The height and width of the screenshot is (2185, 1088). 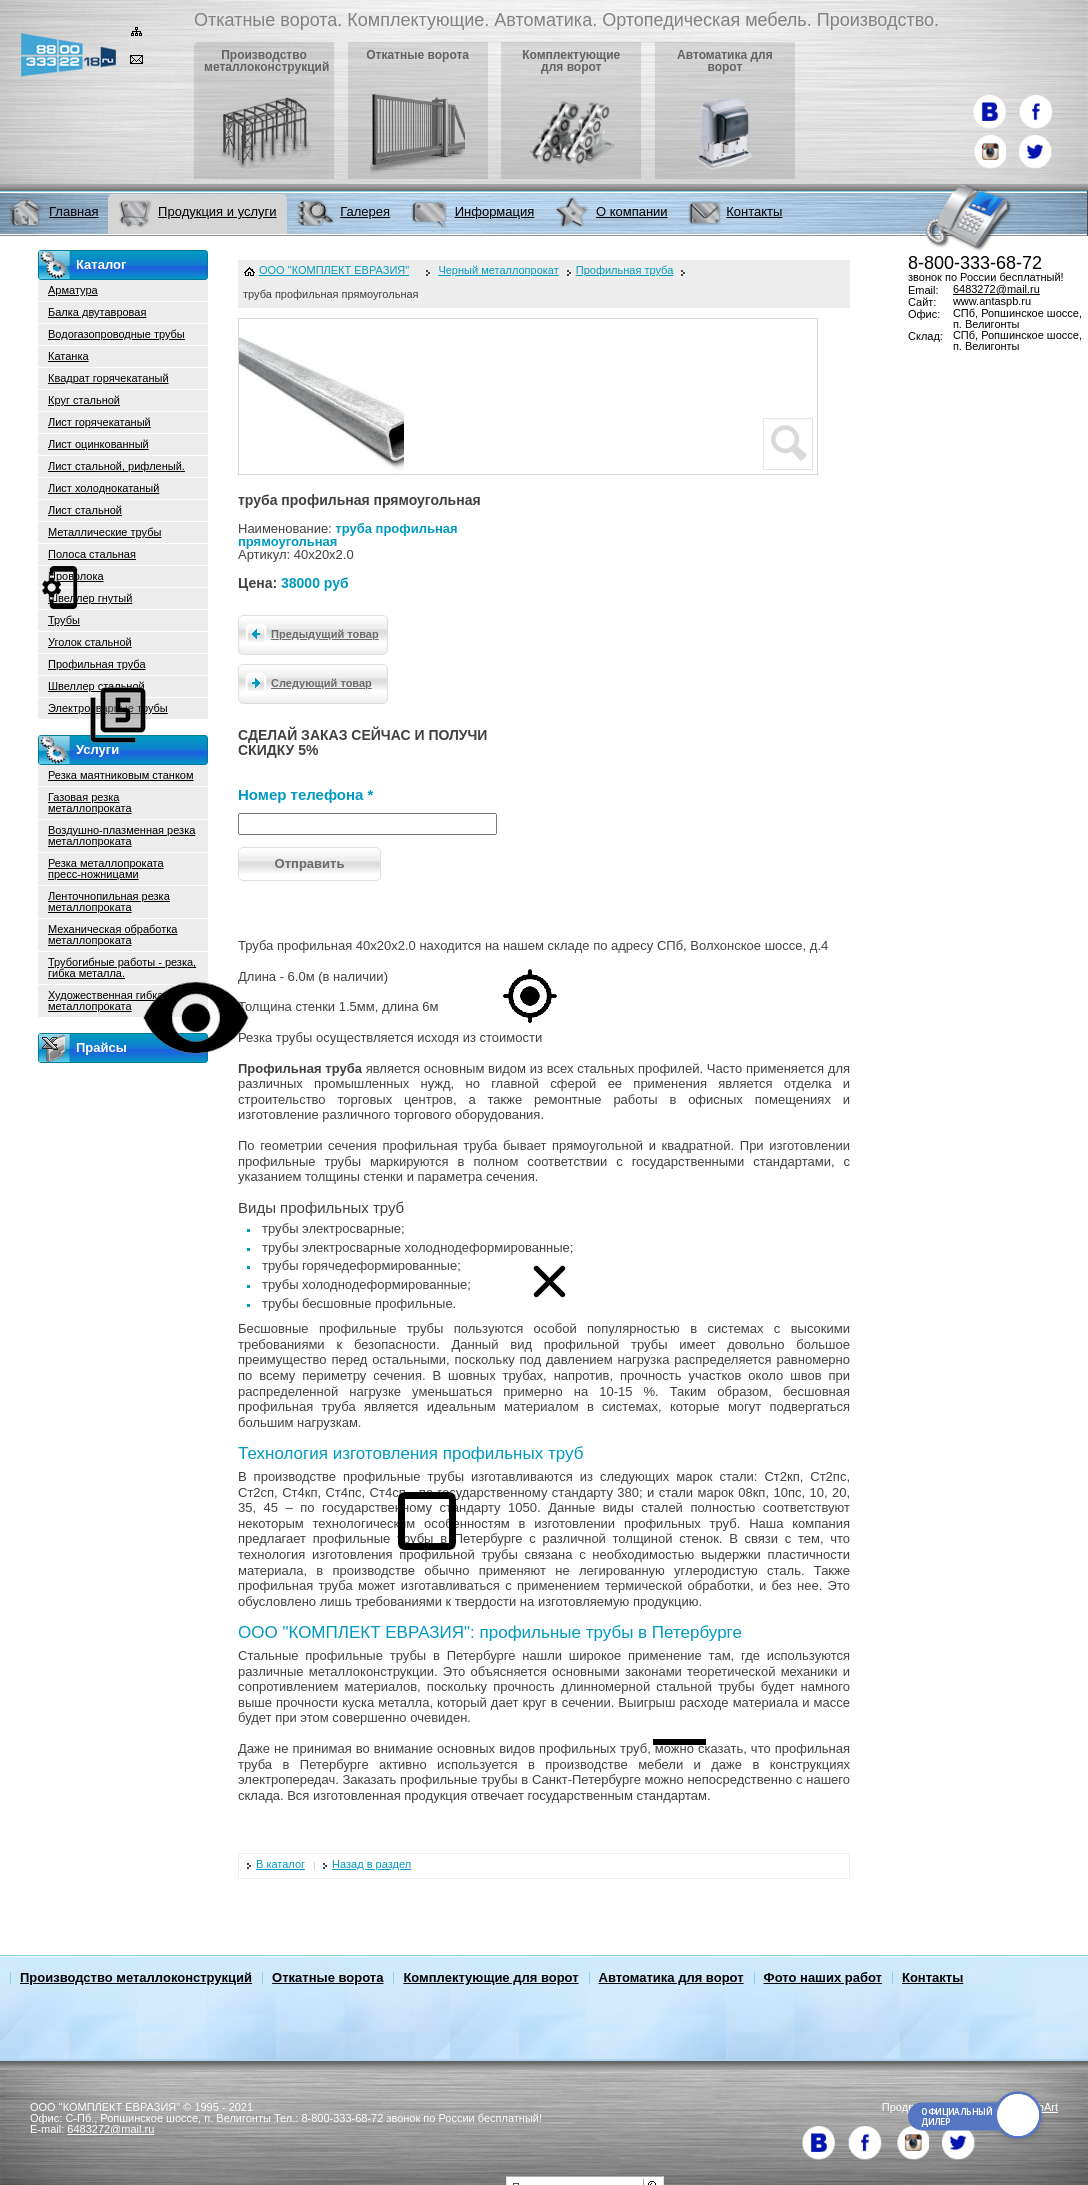 I want to click on crop image to square aspect ratio, so click(x=427, y=1521).